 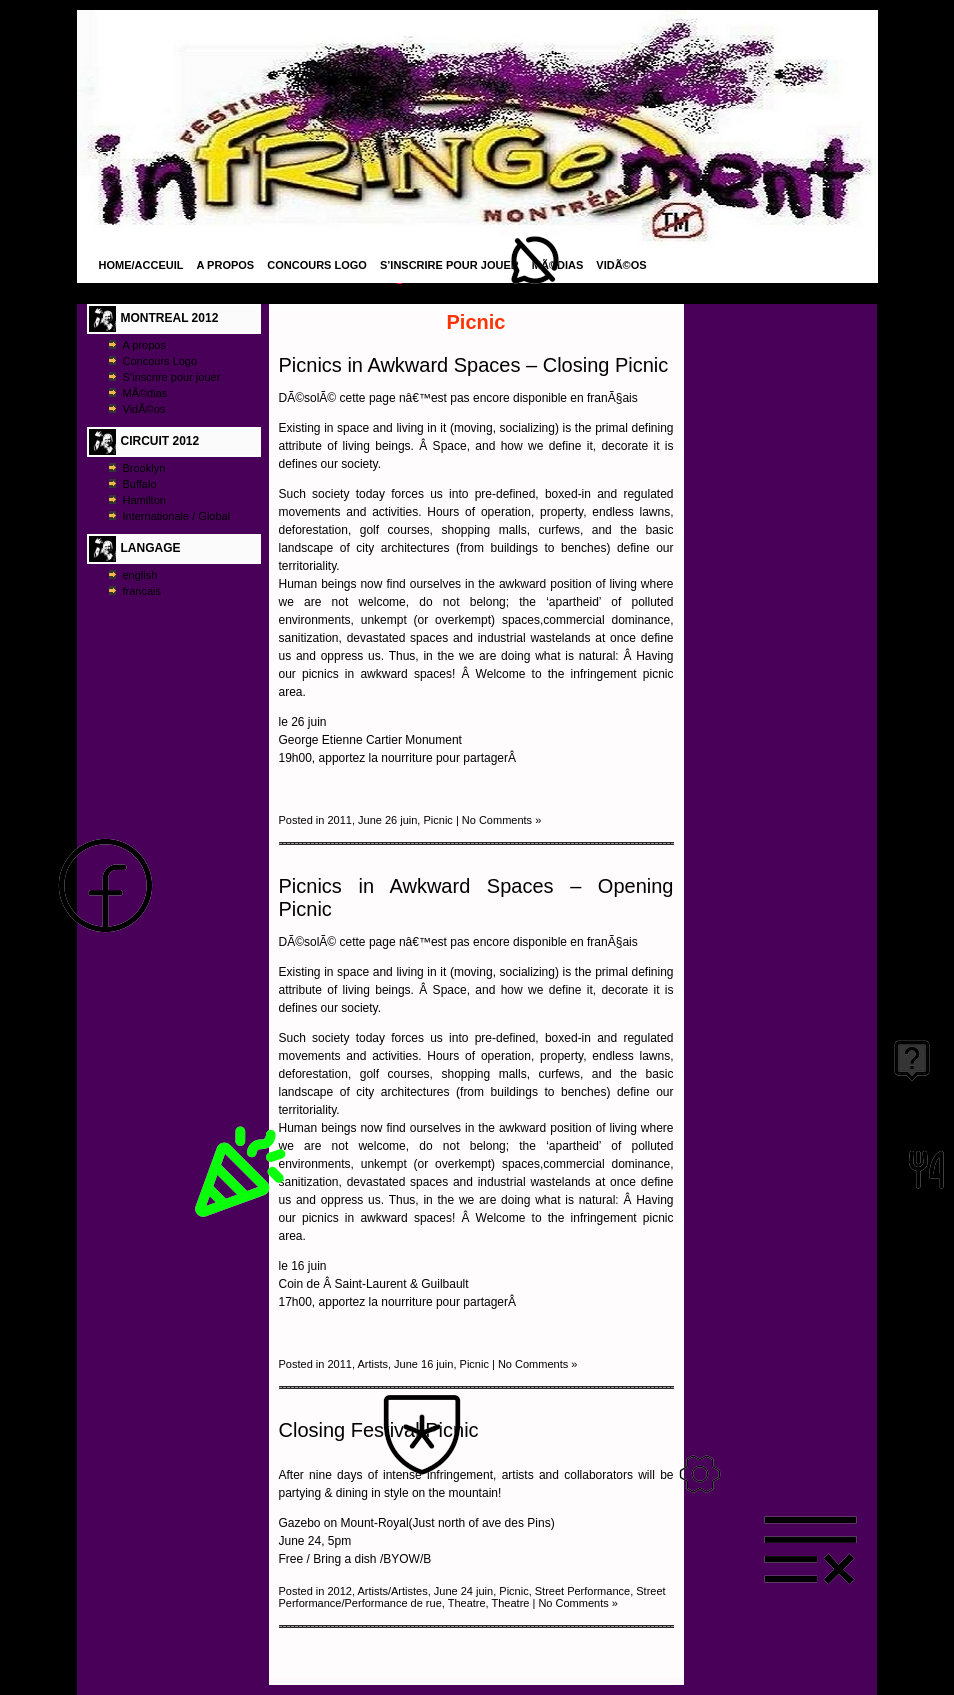 What do you see at coordinates (235, 1176) in the screenshot?
I see `indicates a celebration or achievement` at bounding box center [235, 1176].